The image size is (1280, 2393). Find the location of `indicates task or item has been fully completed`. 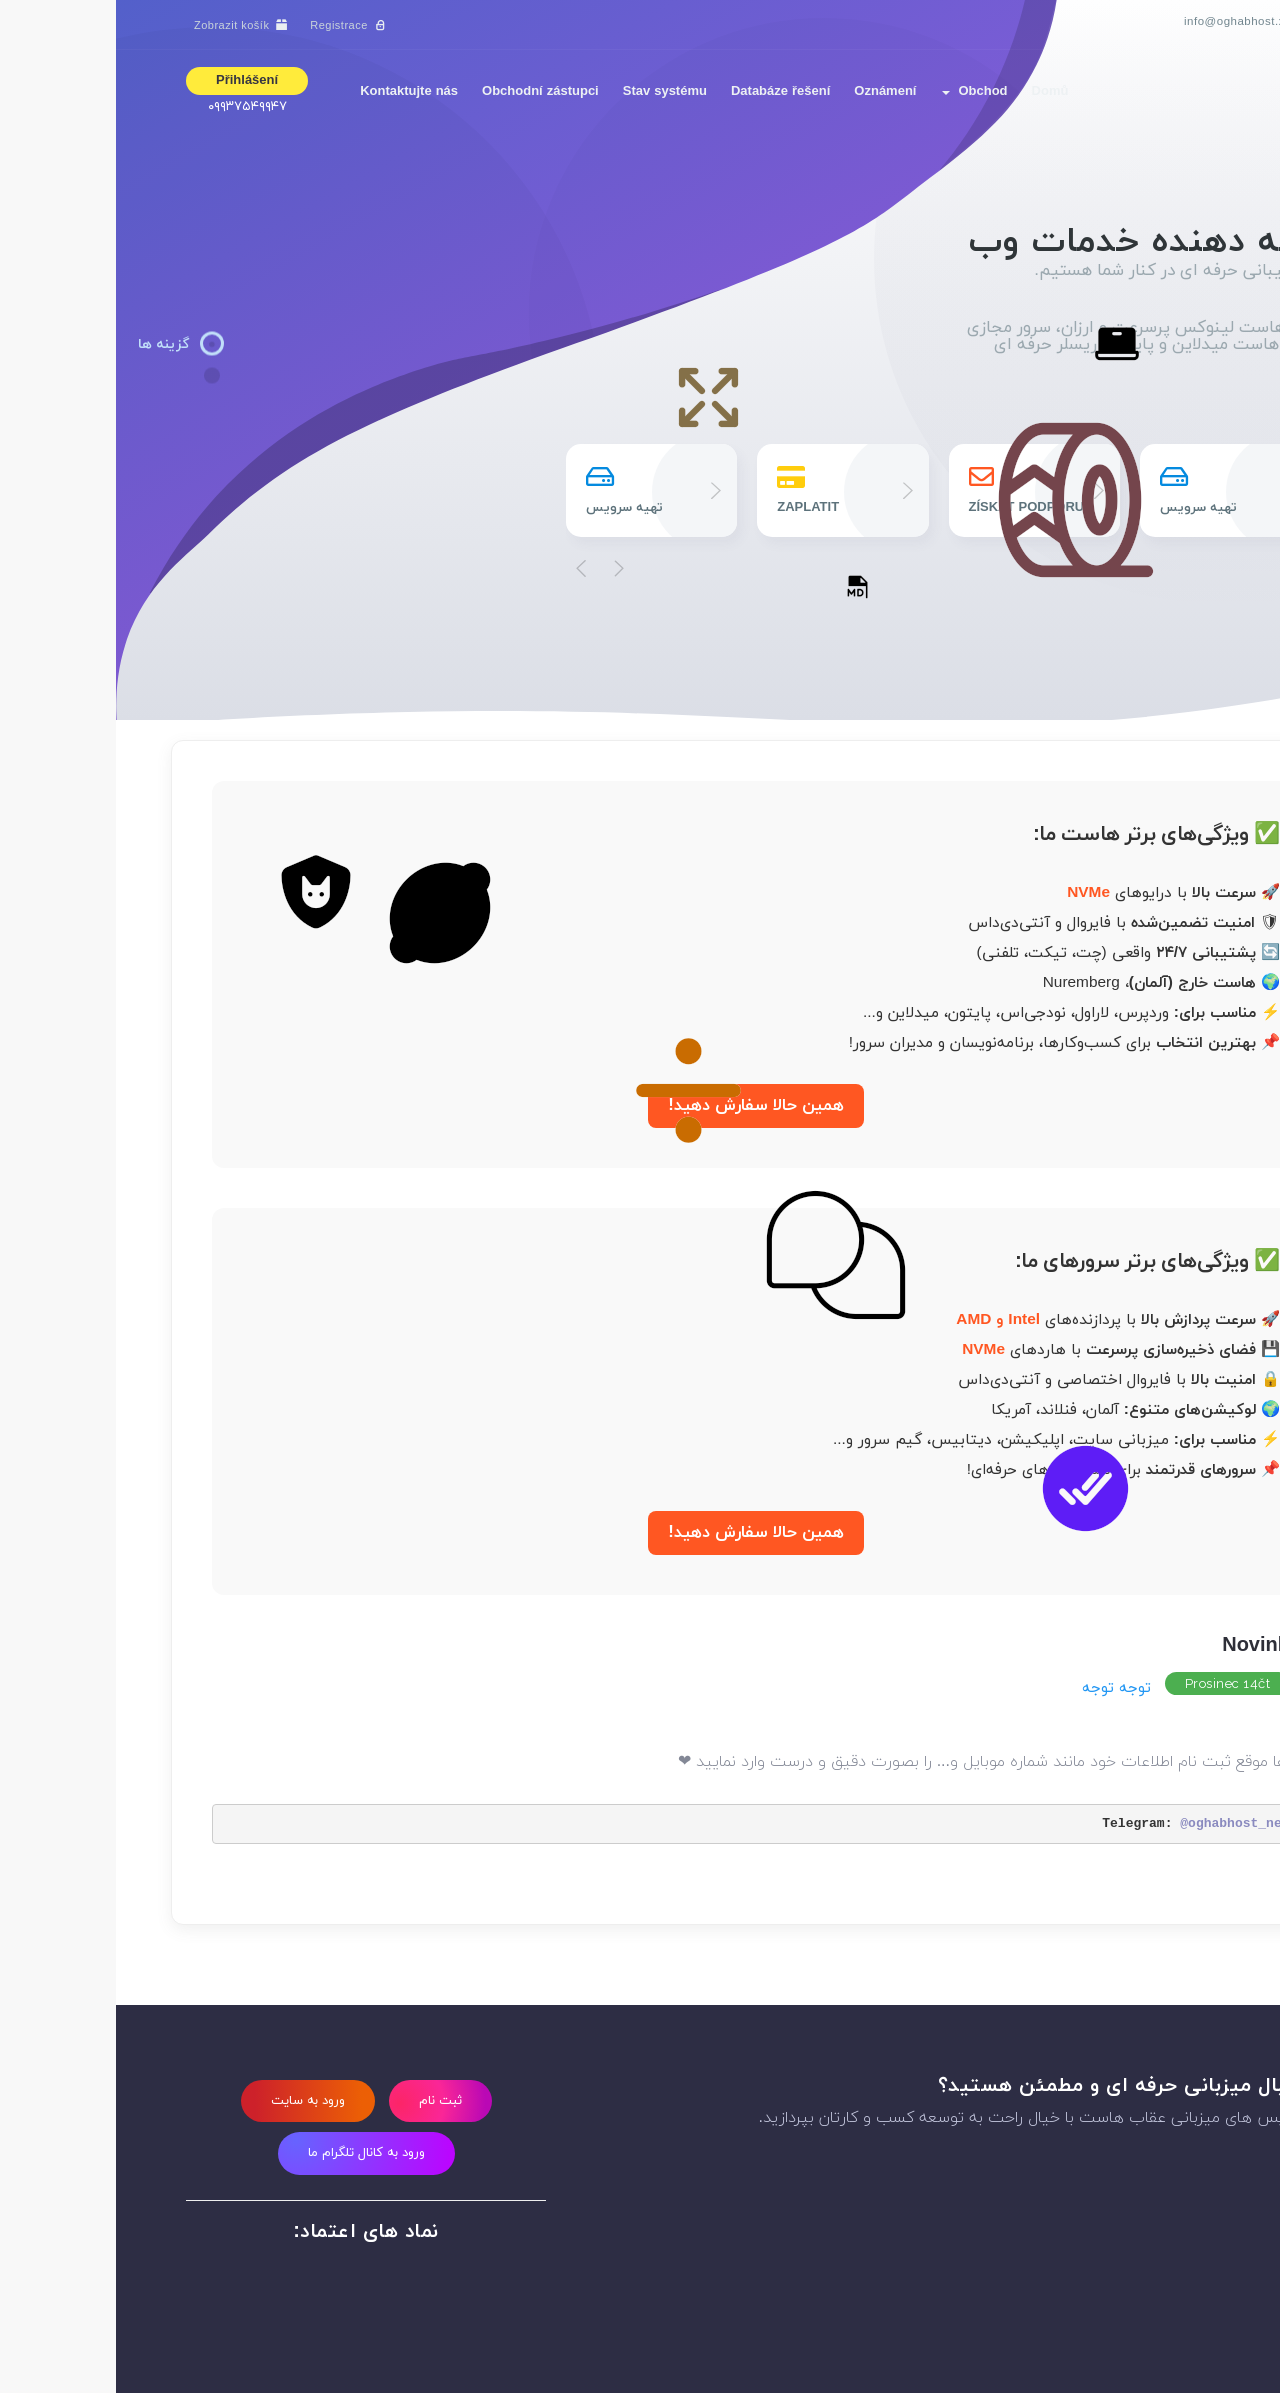

indicates task or item has been fully completed is located at coordinates (1085, 1488).